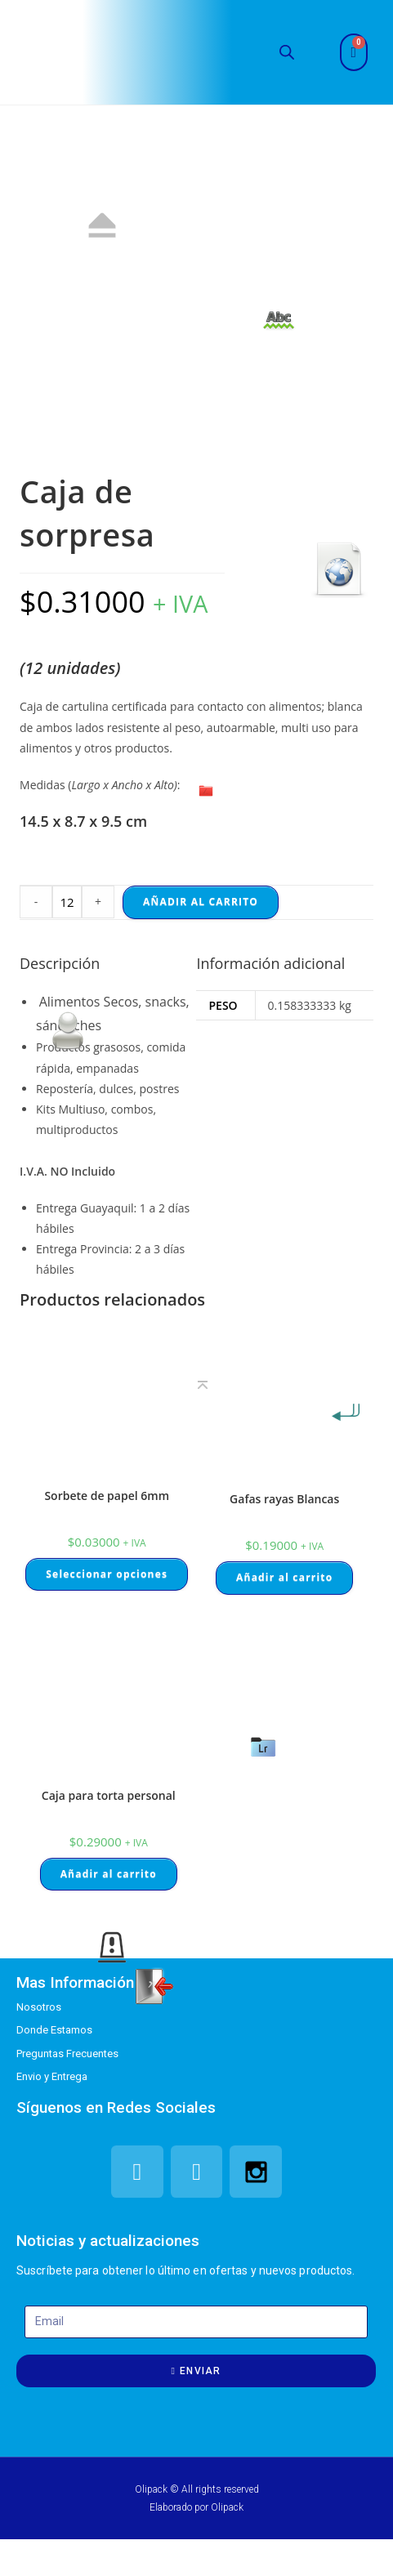 This screenshot has width=393, height=2576. Describe the element at coordinates (263, 1748) in the screenshot. I see `open folder containing Adobe Lightroom files` at that location.